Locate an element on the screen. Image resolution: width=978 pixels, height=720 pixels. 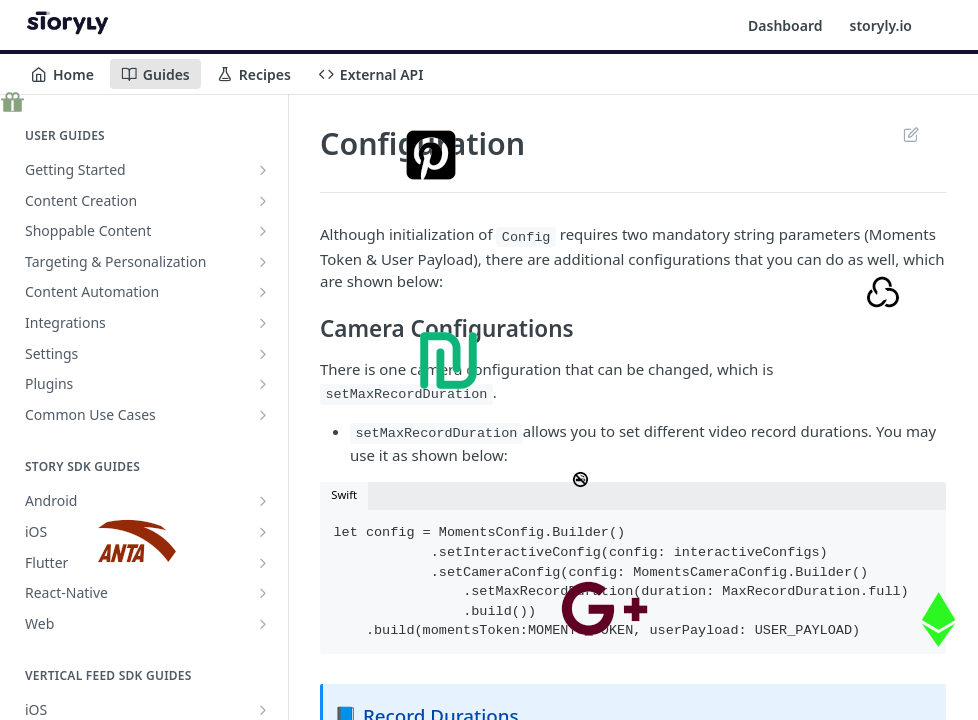
indicates a no smoking zone or area is located at coordinates (580, 479).